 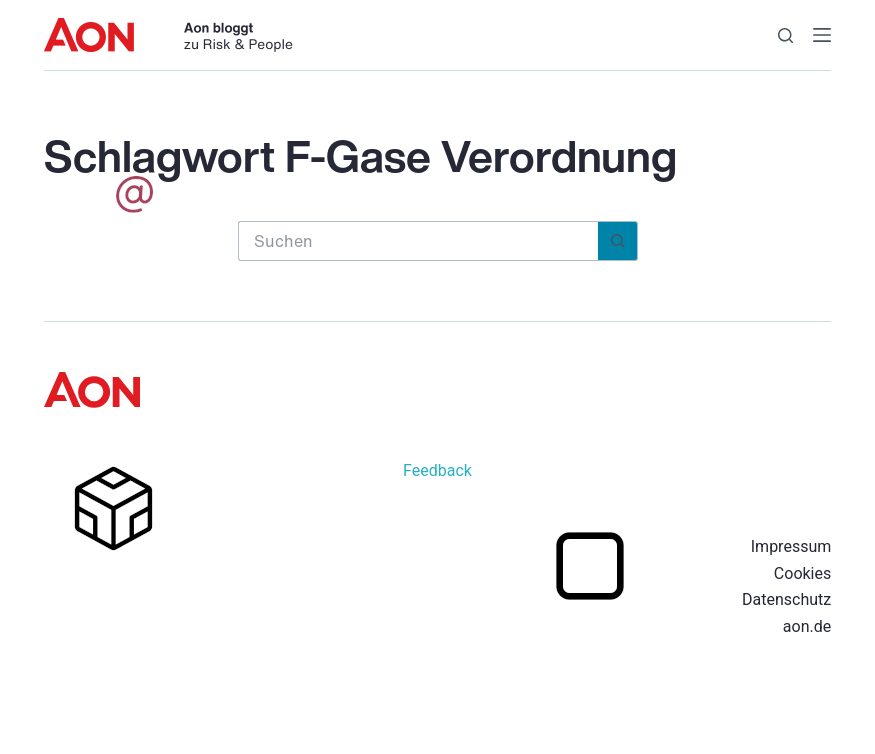 What do you see at coordinates (590, 566) in the screenshot?
I see `stop media playback` at bounding box center [590, 566].